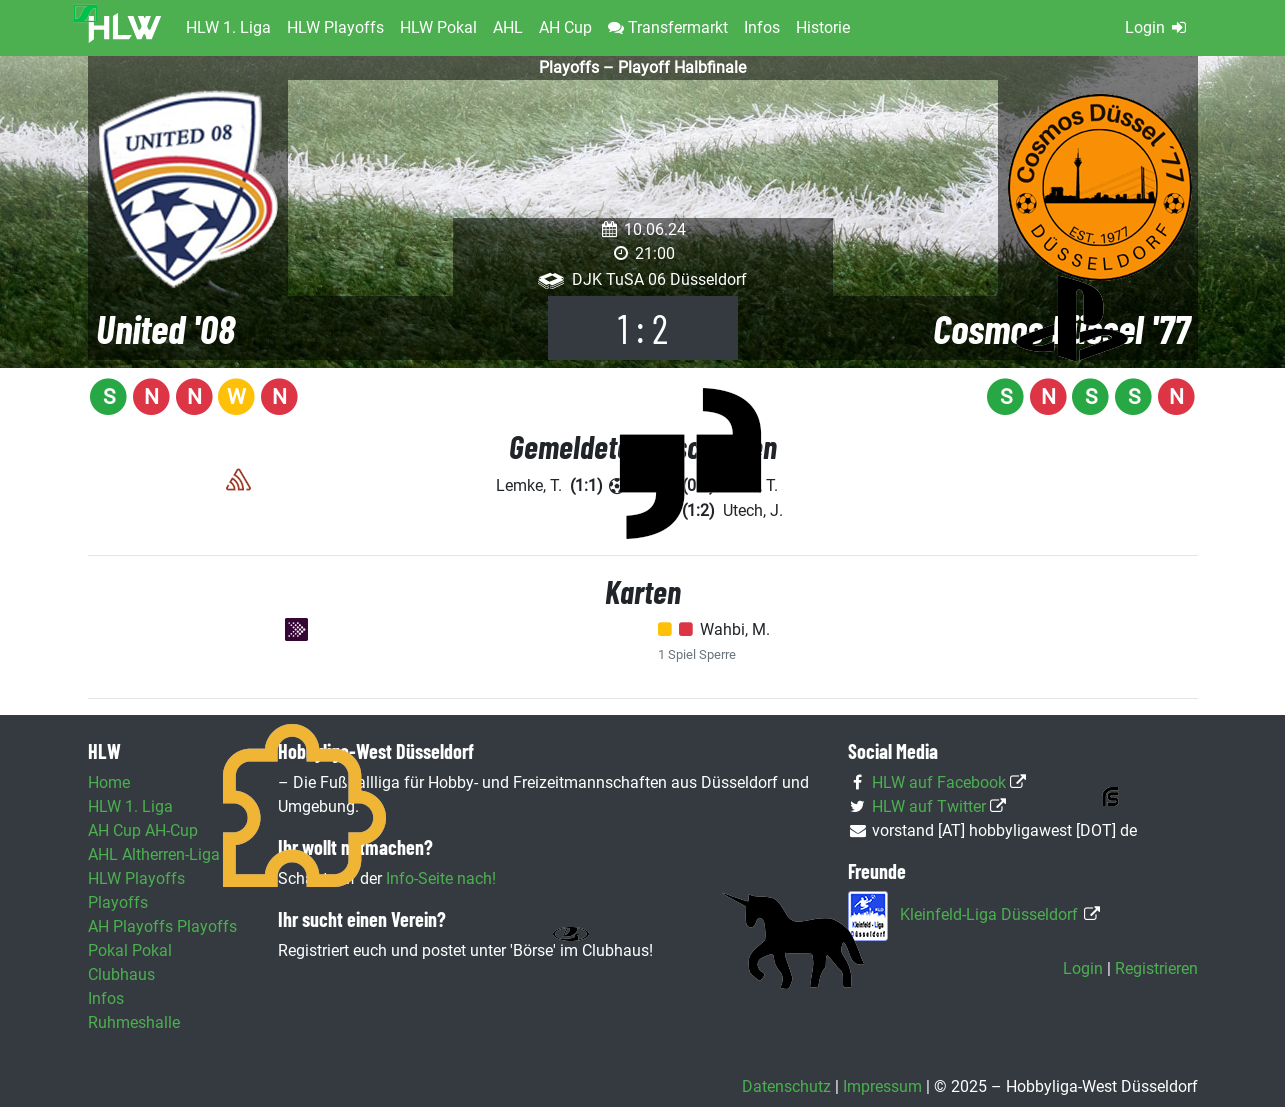 This screenshot has width=1285, height=1107. Describe the element at coordinates (690, 463) in the screenshot. I see `visit glassdoor website` at that location.